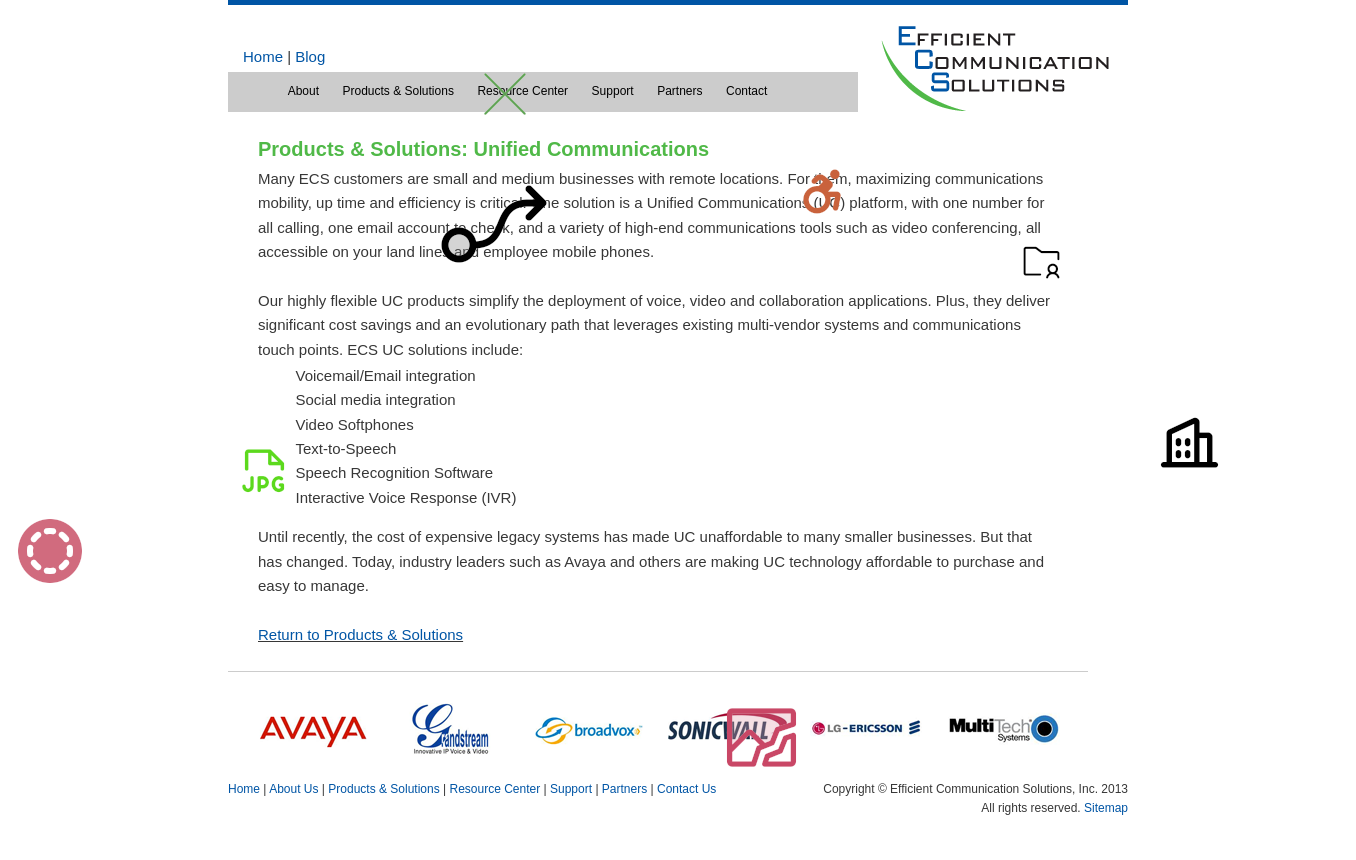 The height and width of the screenshot is (860, 1356). What do you see at coordinates (505, 94) in the screenshot?
I see `close a window or dialog` at bounding box center [505, 94].